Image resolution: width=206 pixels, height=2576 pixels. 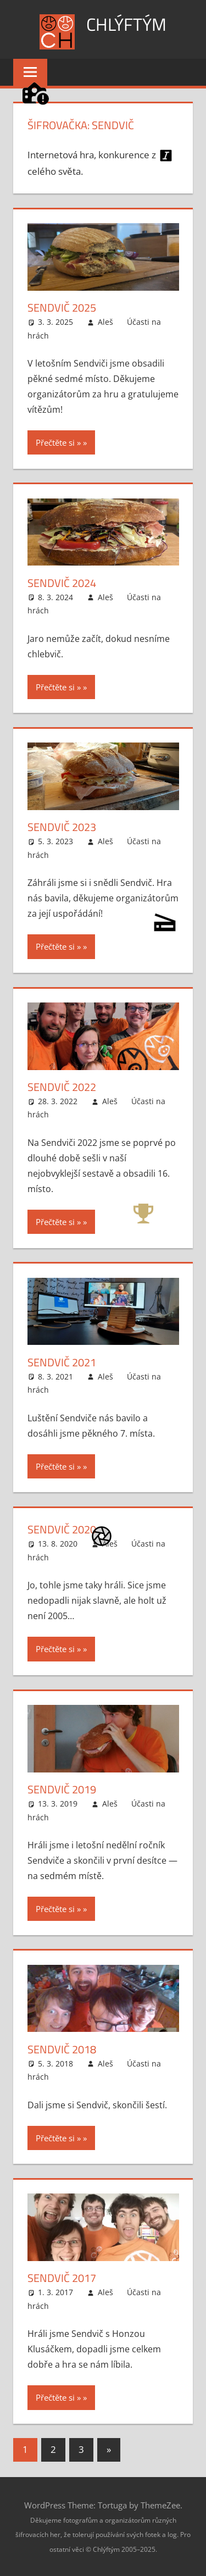 I want to click on scan a document or image, so click(x=165, y=922).